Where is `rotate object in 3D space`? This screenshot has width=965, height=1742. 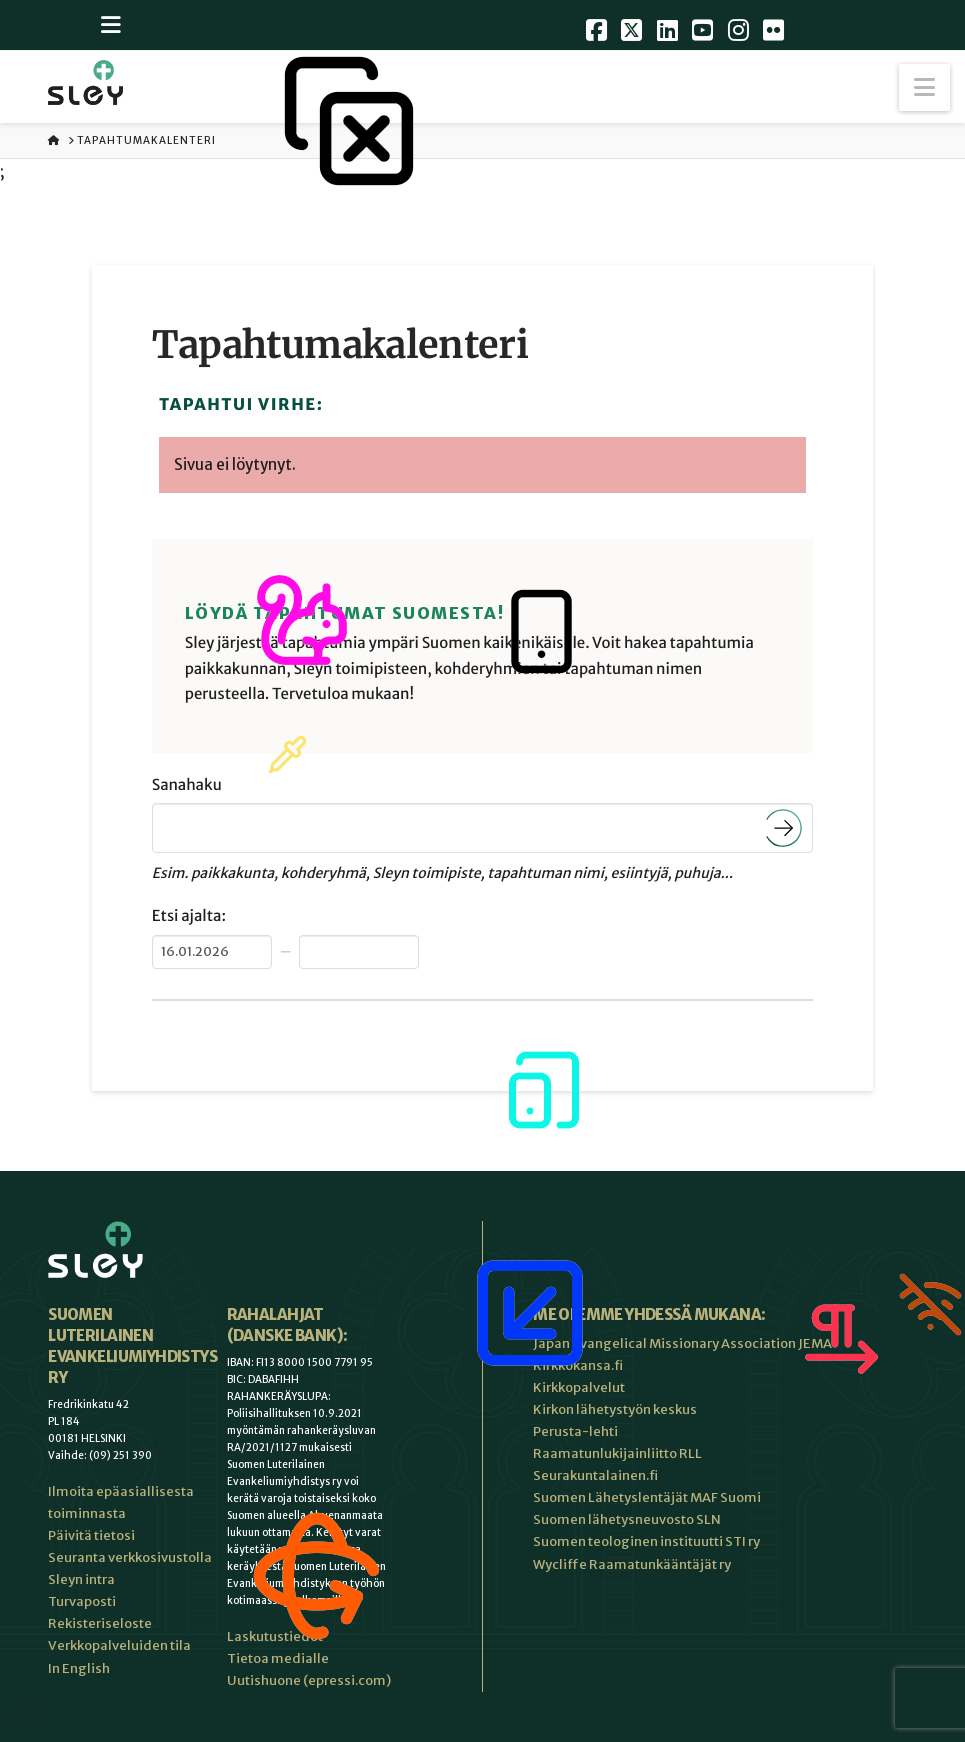 rotate object in 3D space is located at coordinates (317, 1576).